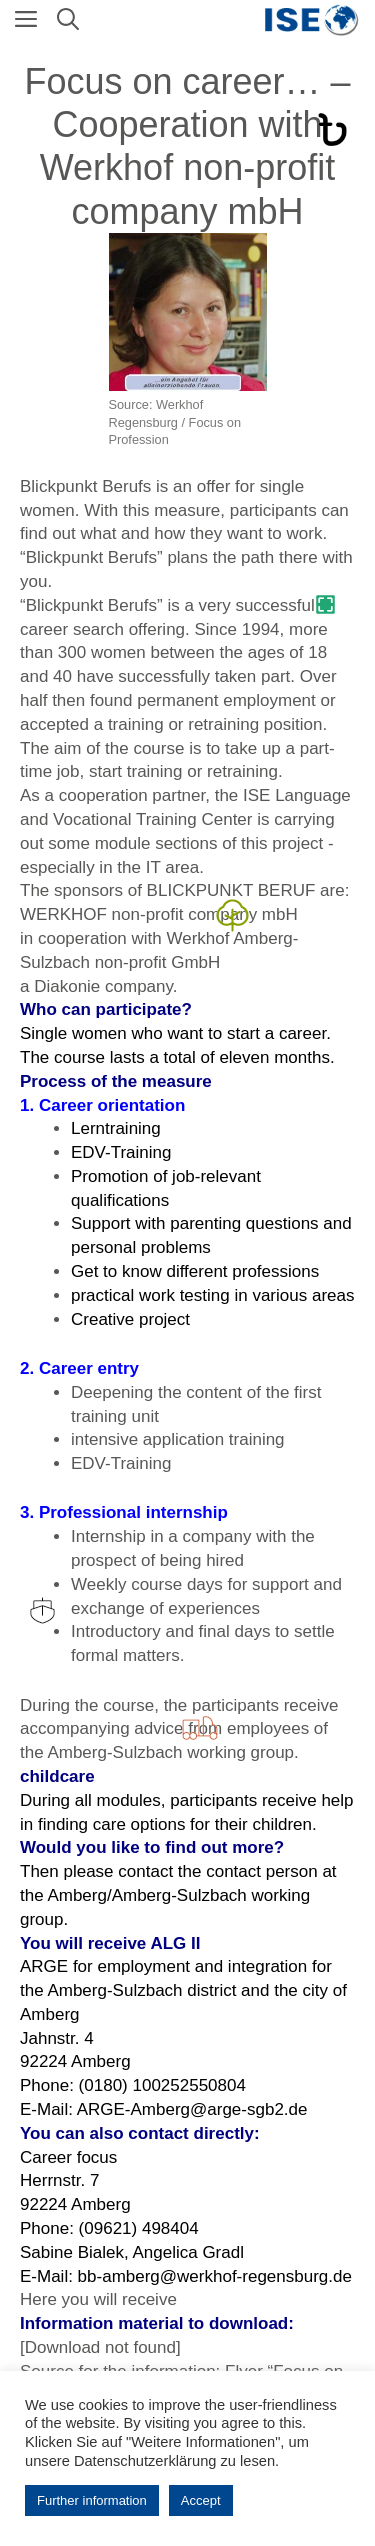  I want to click on view parks or nature areas nearby, so click(232, 915).